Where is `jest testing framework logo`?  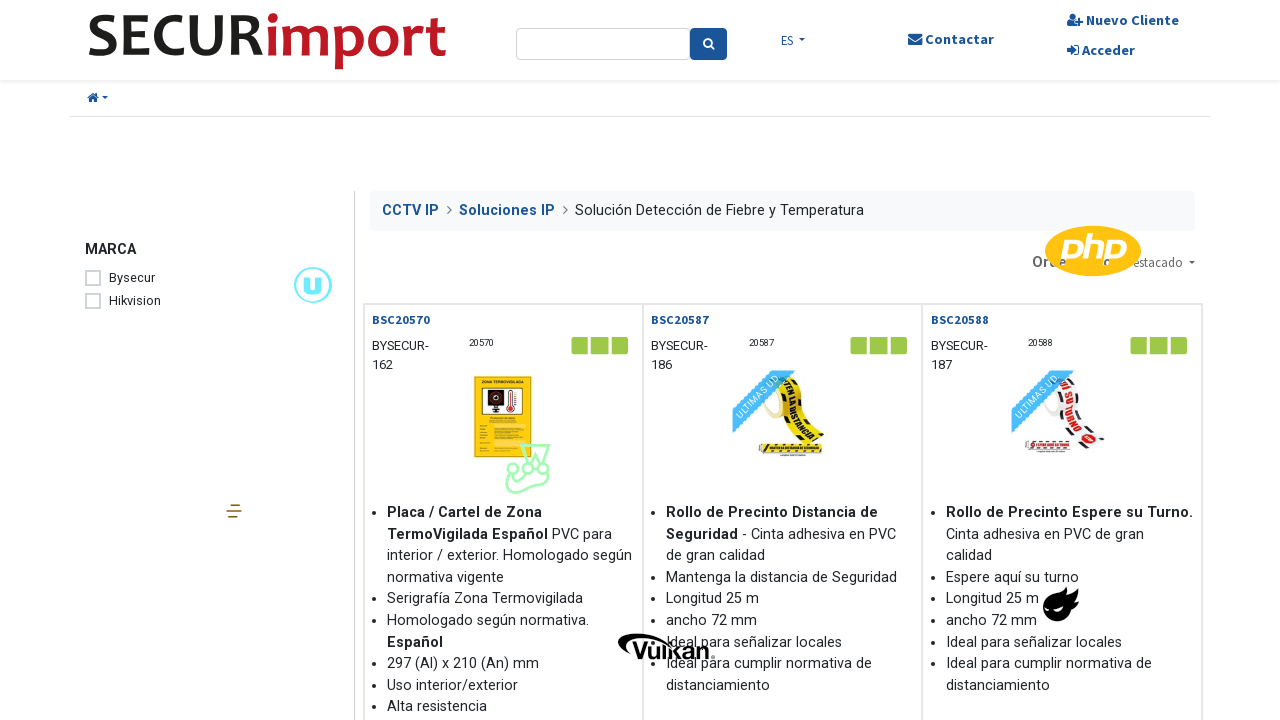 jest testing framework logo is located at coordinates (528, 469).